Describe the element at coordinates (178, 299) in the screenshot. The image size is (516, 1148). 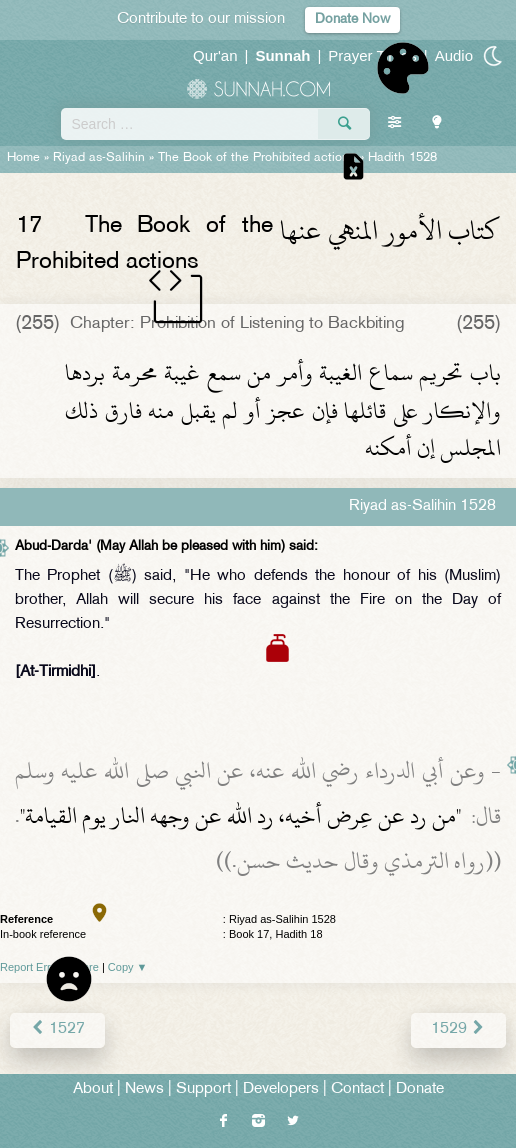
I see `insert a code block or snippet` at that location.